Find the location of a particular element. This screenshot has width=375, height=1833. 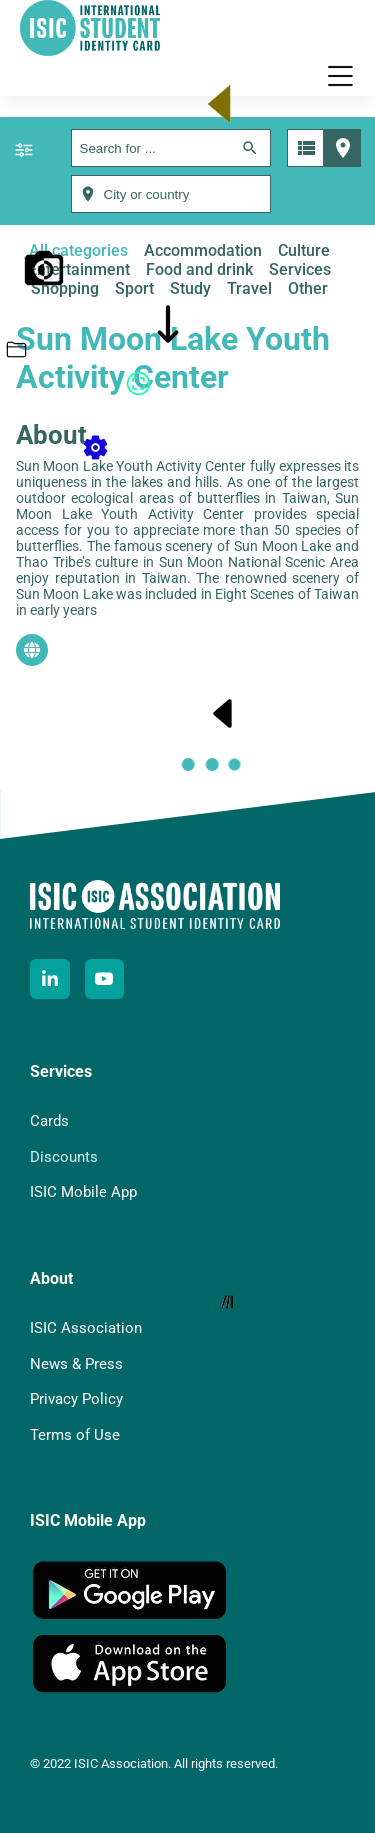

tap to scan a QR code or barcode is located at coordinates (138, 383).